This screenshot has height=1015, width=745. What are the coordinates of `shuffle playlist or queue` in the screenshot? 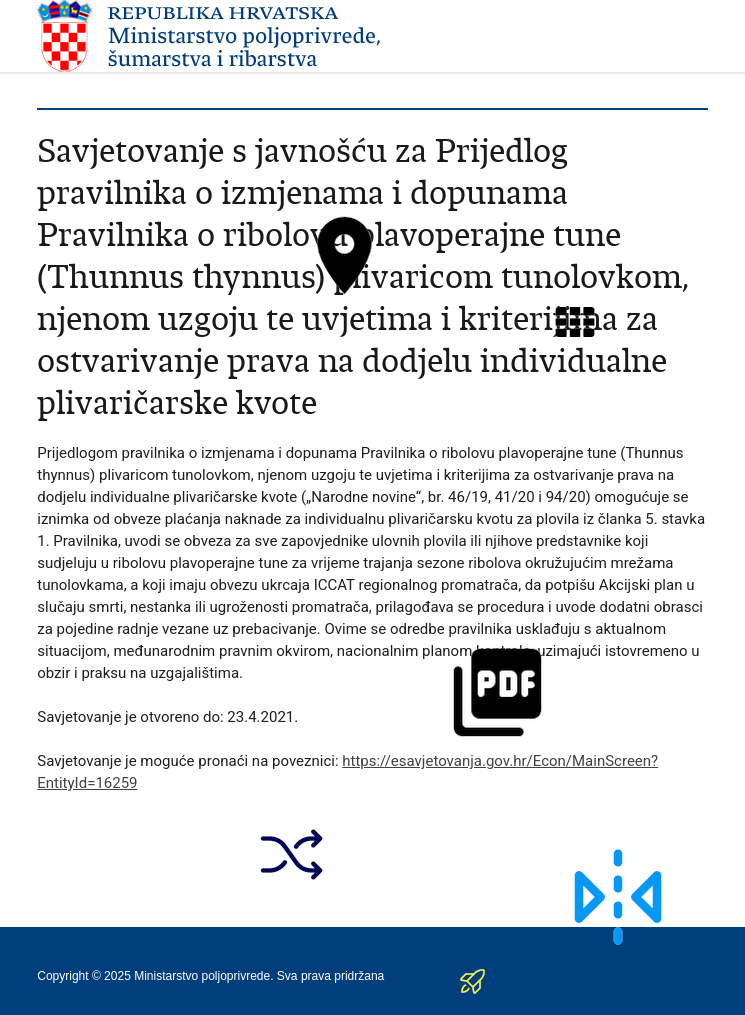 It's located at (290, 854).